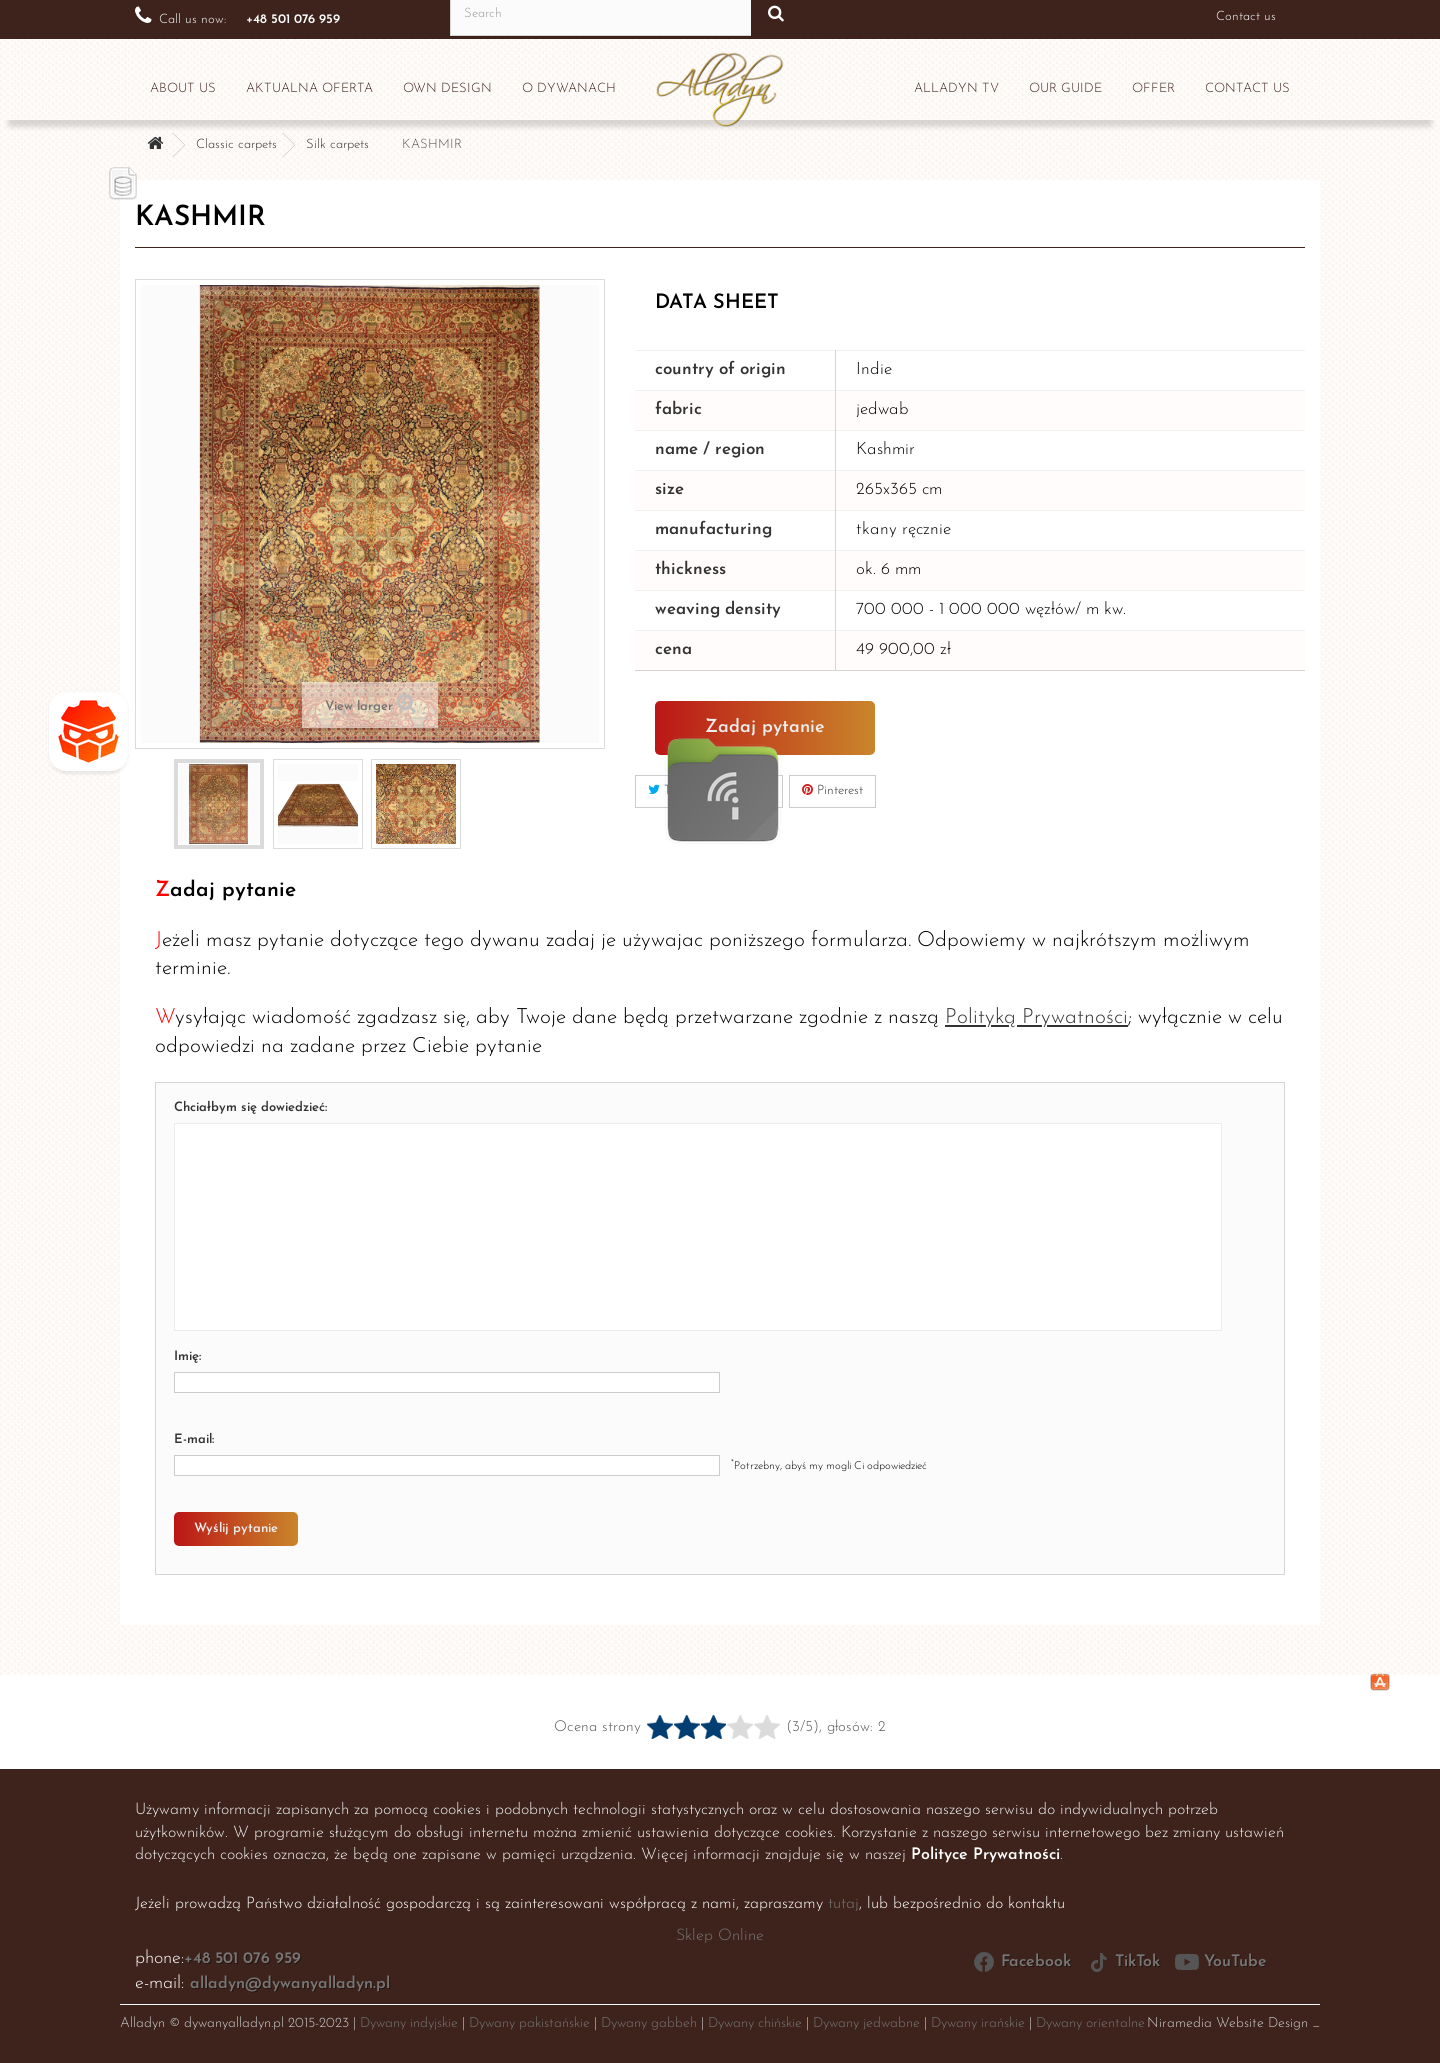 The image size is (1440, 2063). Describe the element at coordinates (88, 731) in the screenshot. I see `open the Redot game engine application` at that location.